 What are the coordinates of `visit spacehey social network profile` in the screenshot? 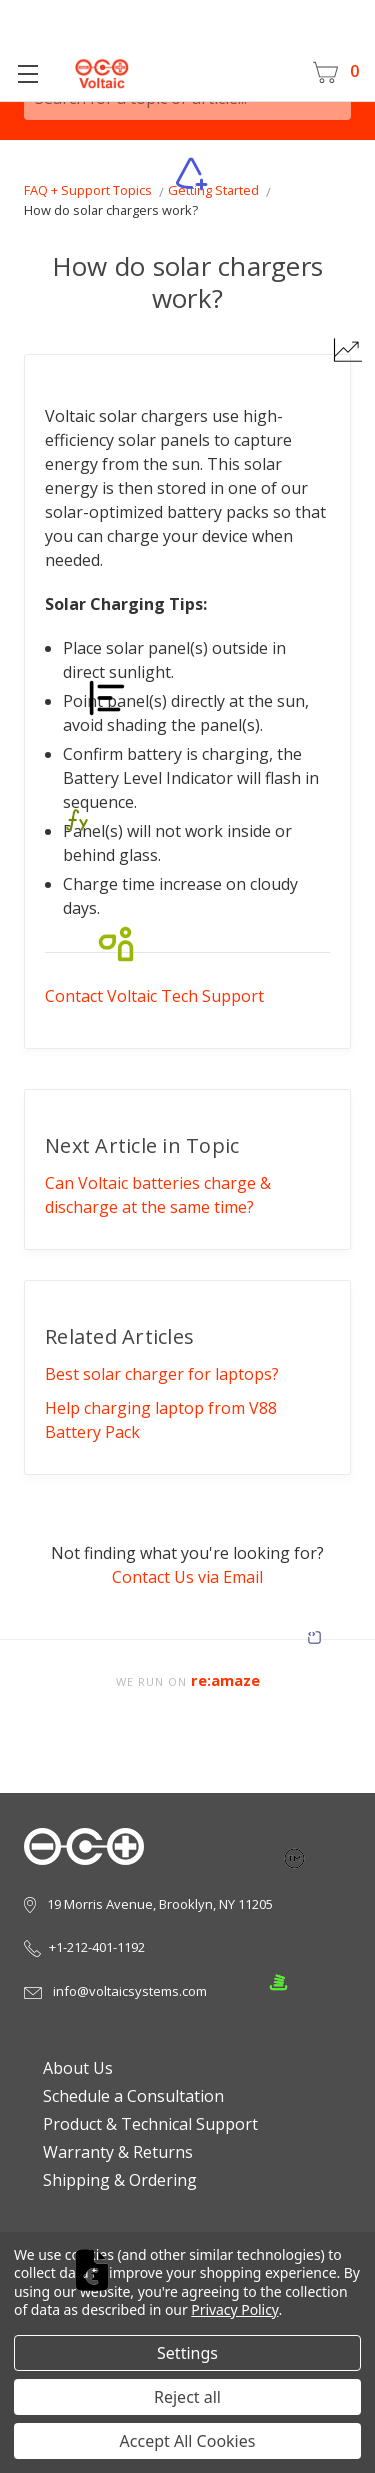 It's located at (116, 944).